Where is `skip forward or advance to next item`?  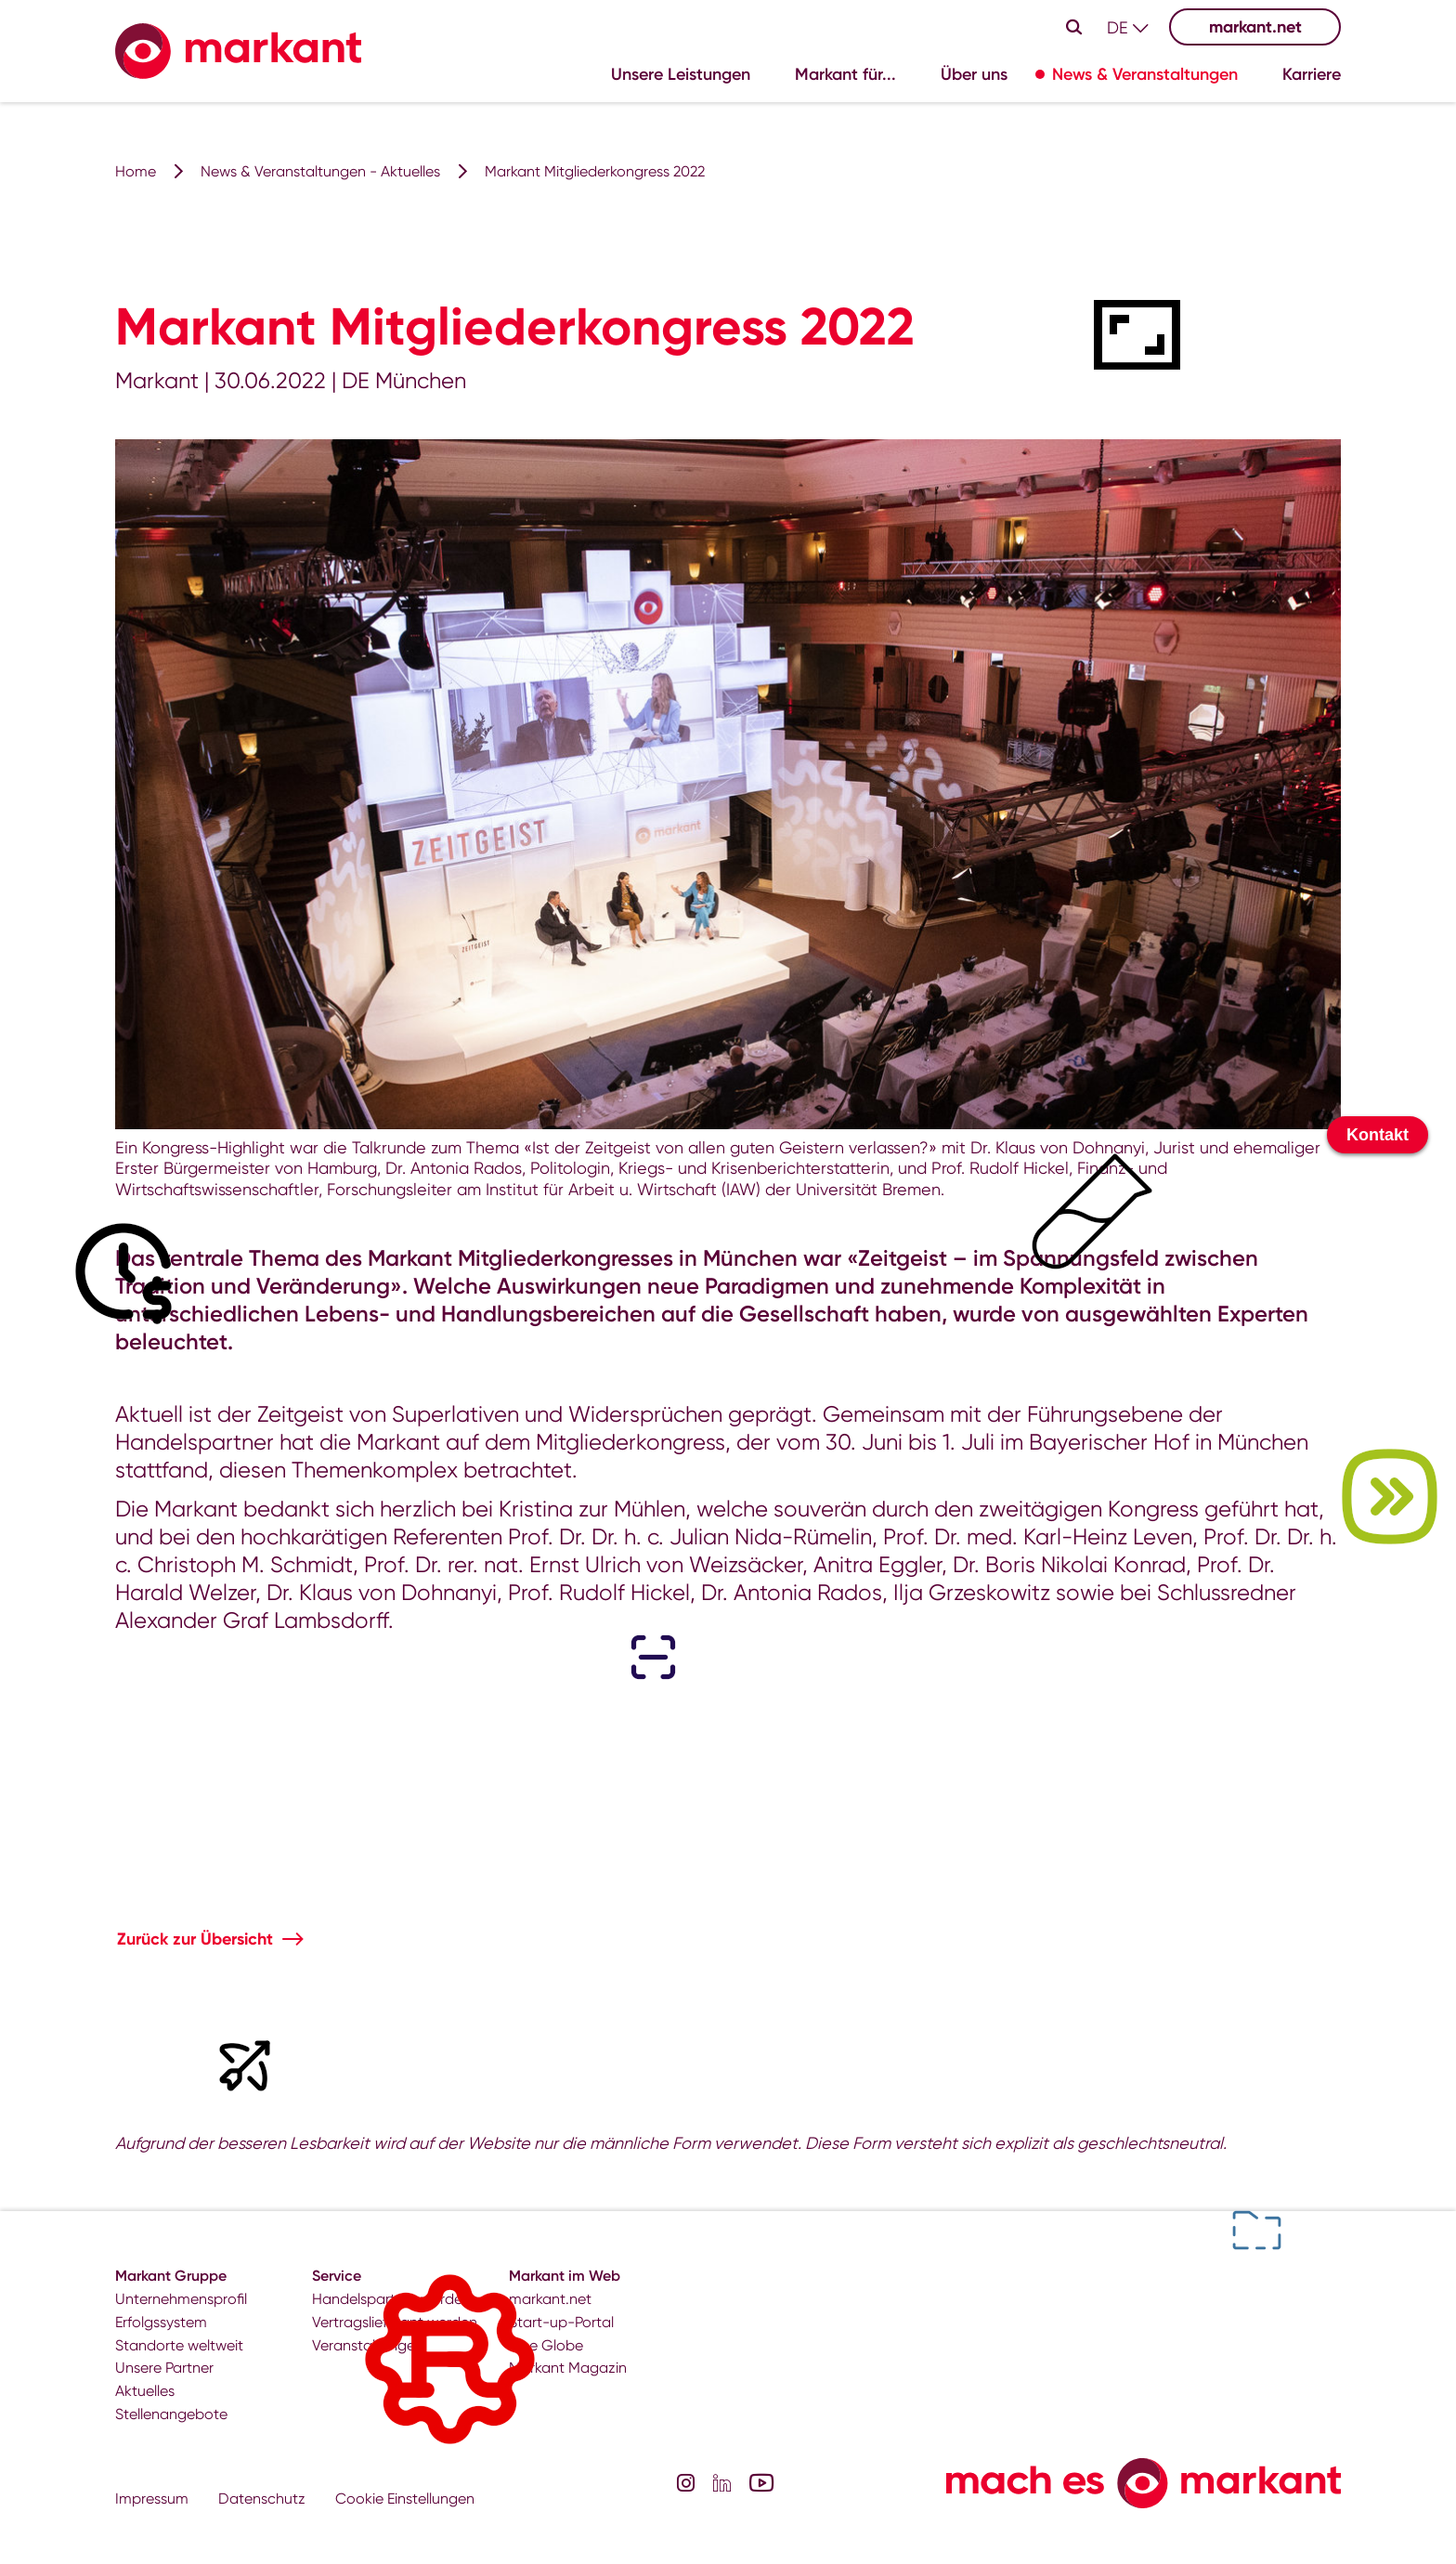 skip forward or advance to next item is located at coordinates (1389, 1496).